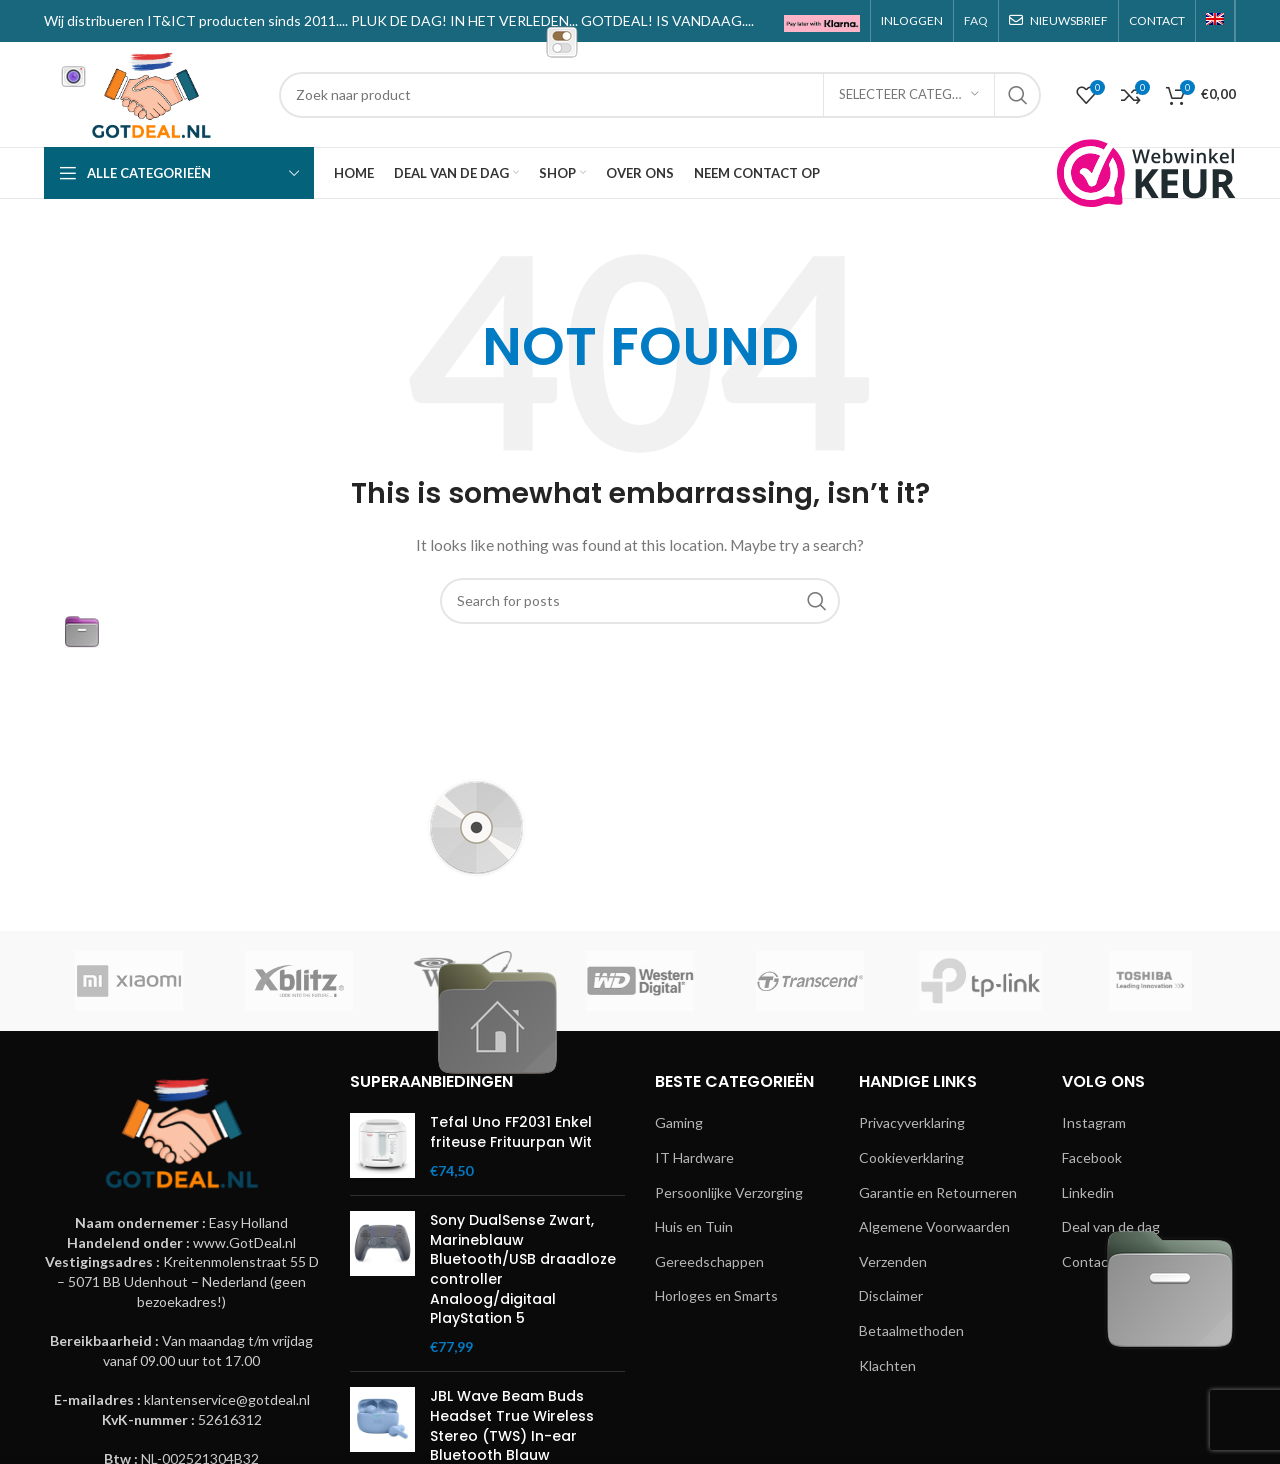  What do you see at coordinates (82, 631) in the screenshot?
I see `open the file manager` at bounding box center [82, 631].